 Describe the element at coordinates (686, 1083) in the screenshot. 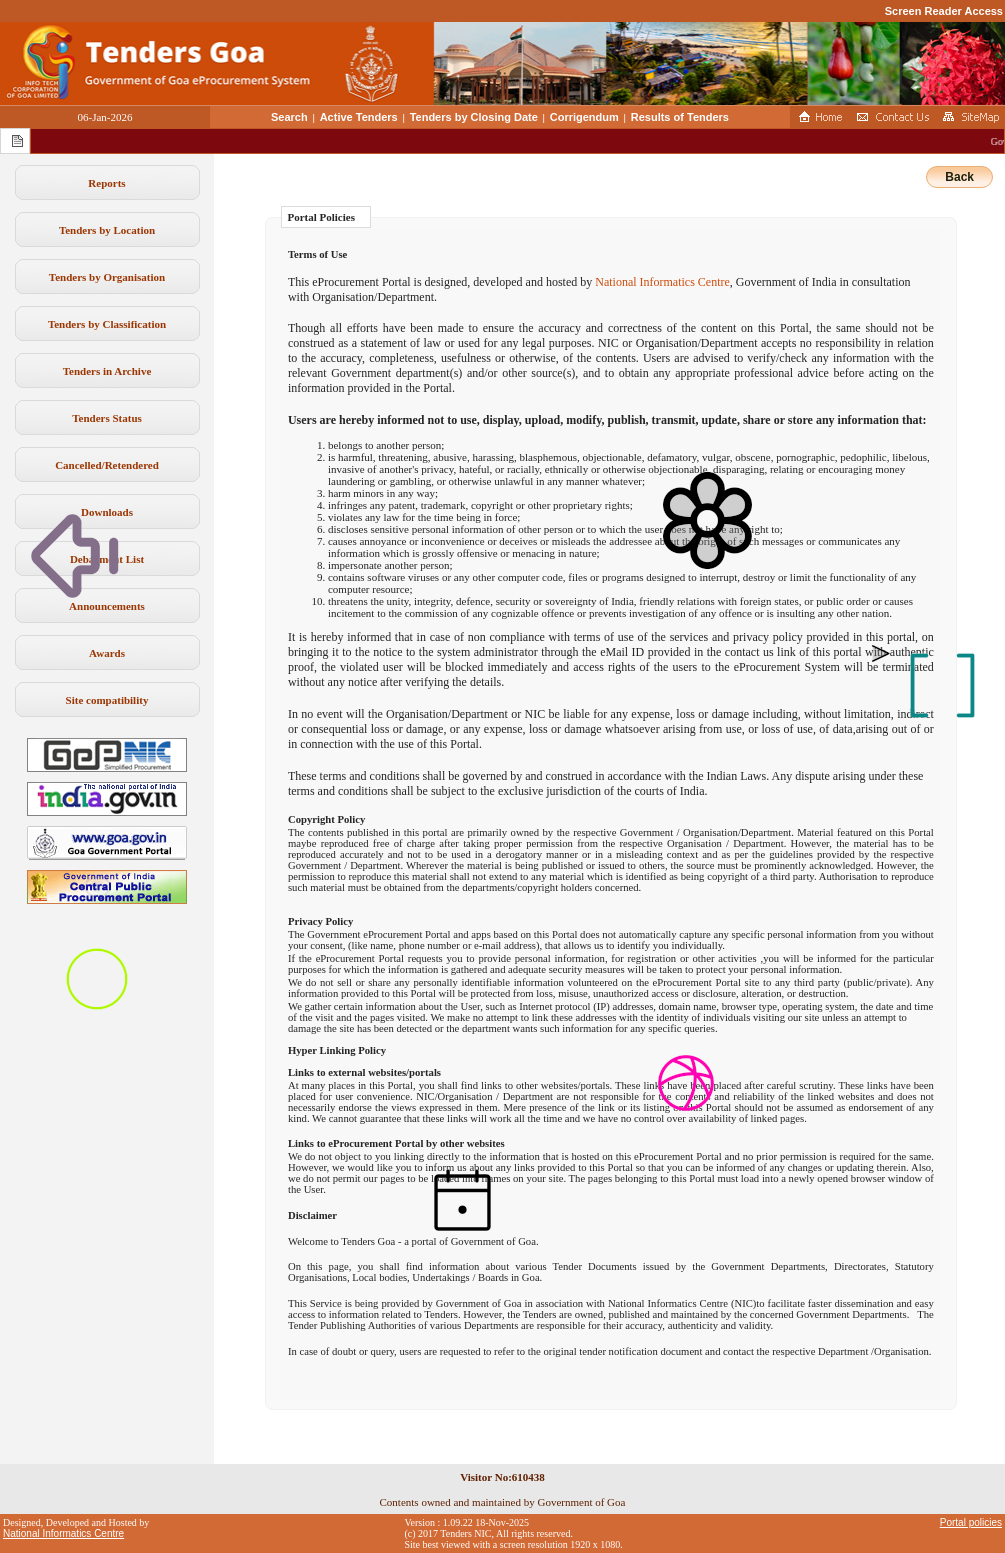

I see `access games or entertainment section` at that location.